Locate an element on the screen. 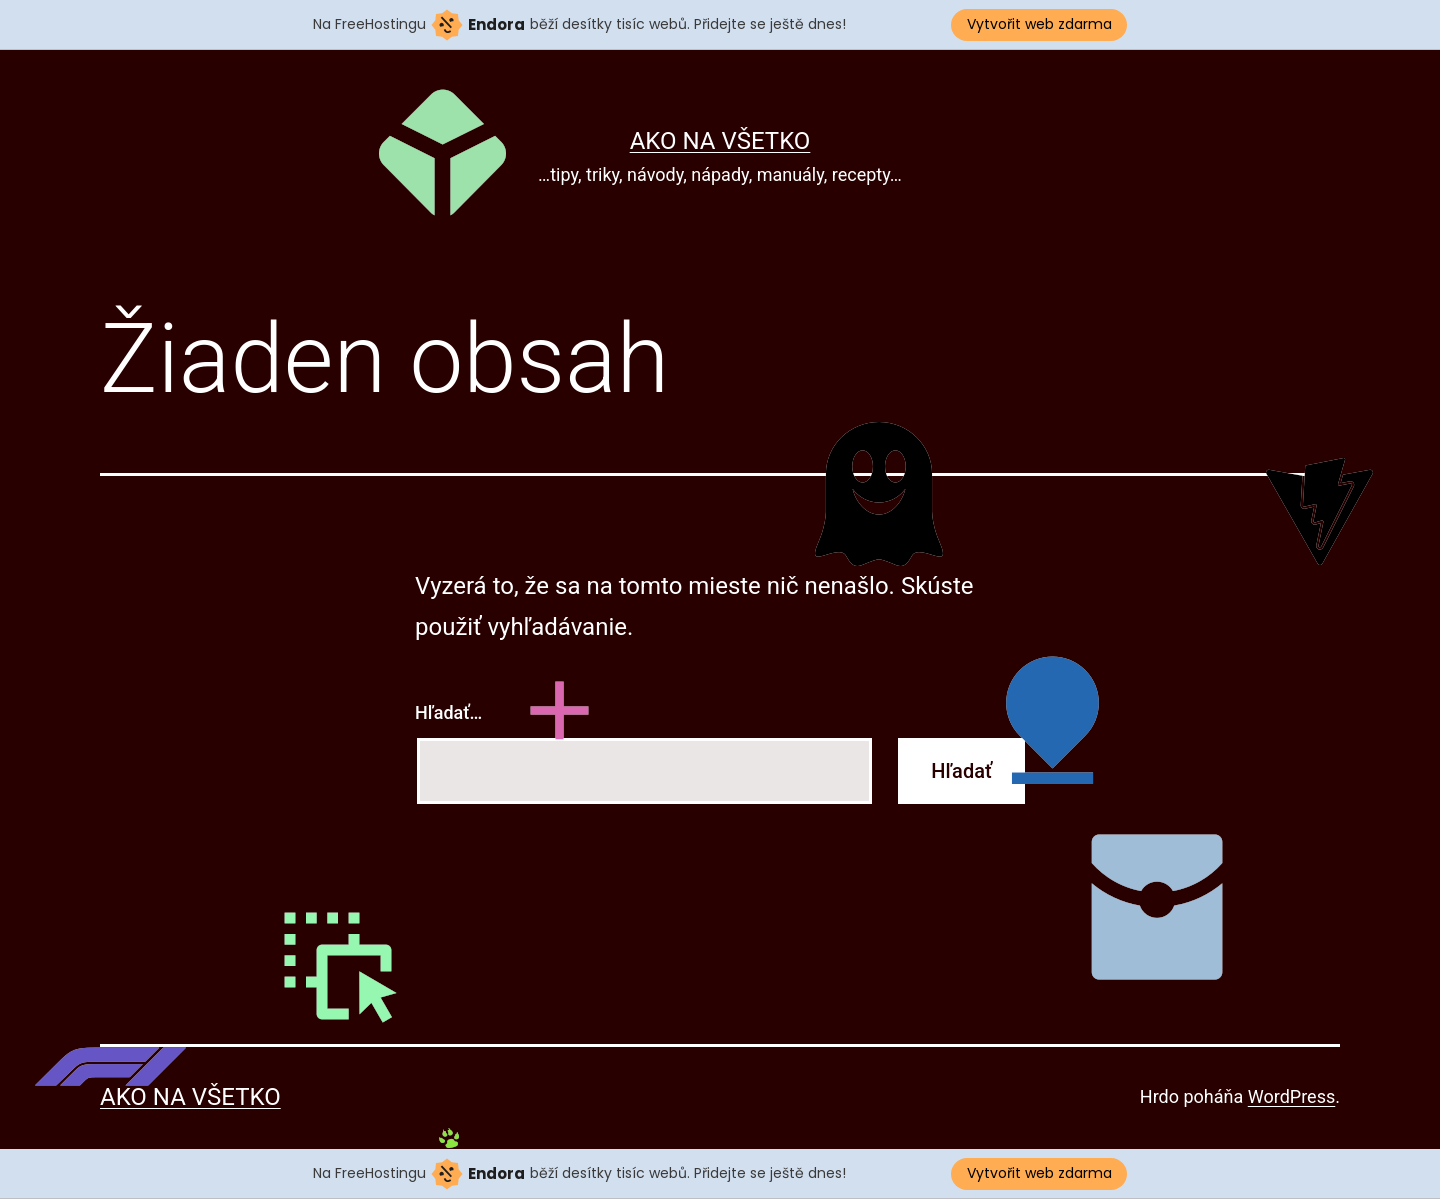  vite framework logo is located at coordinates (1319, 511).